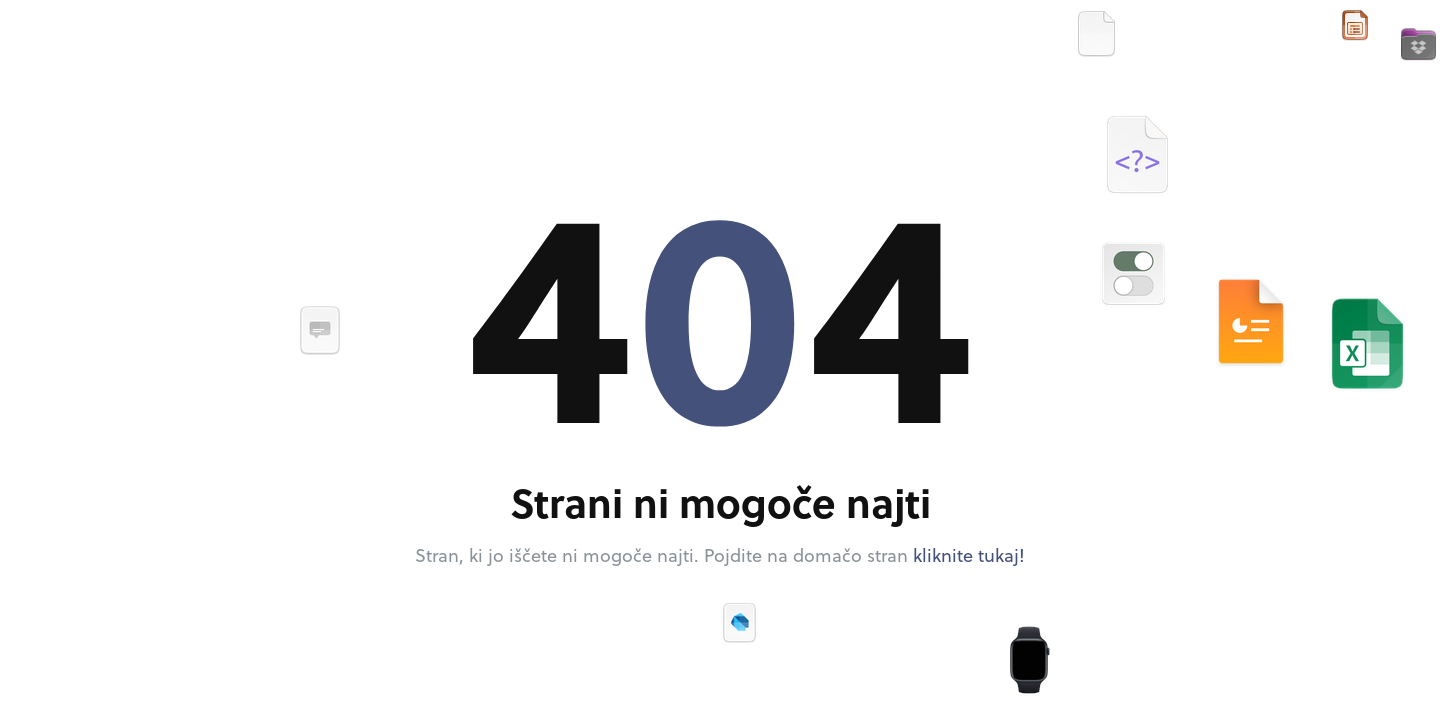 The height and width of the screenshot is (720, 1440). Describe the element at coordinates (320, 330) in the screenshot. I see `a microdvd subtitle file` at that location.